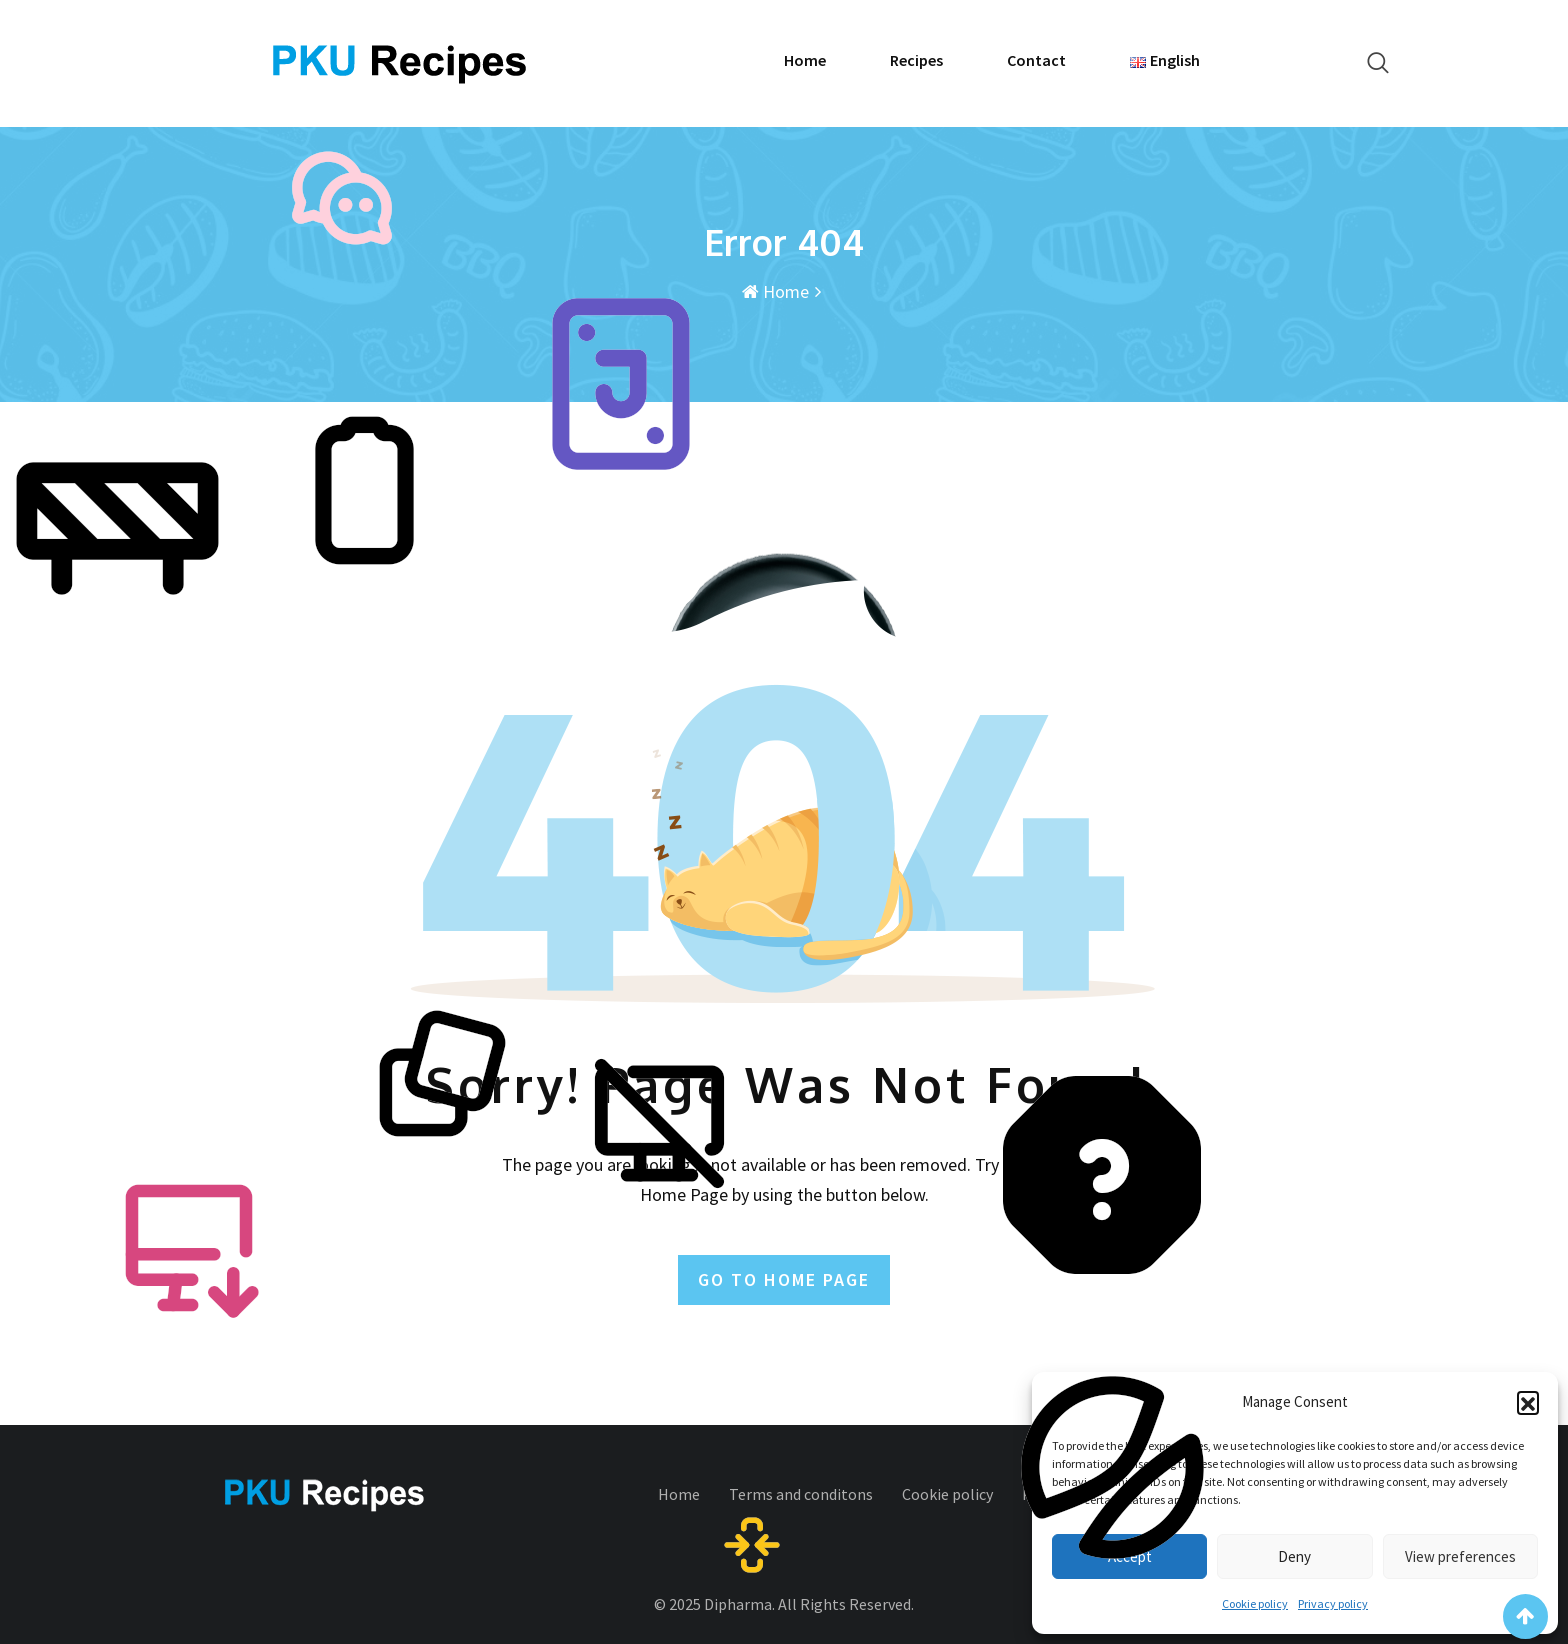  What do you see at coordinates (1102, 1175) in the screenshot?
I see `access help or support options` at bounding box center [1102, 1175].